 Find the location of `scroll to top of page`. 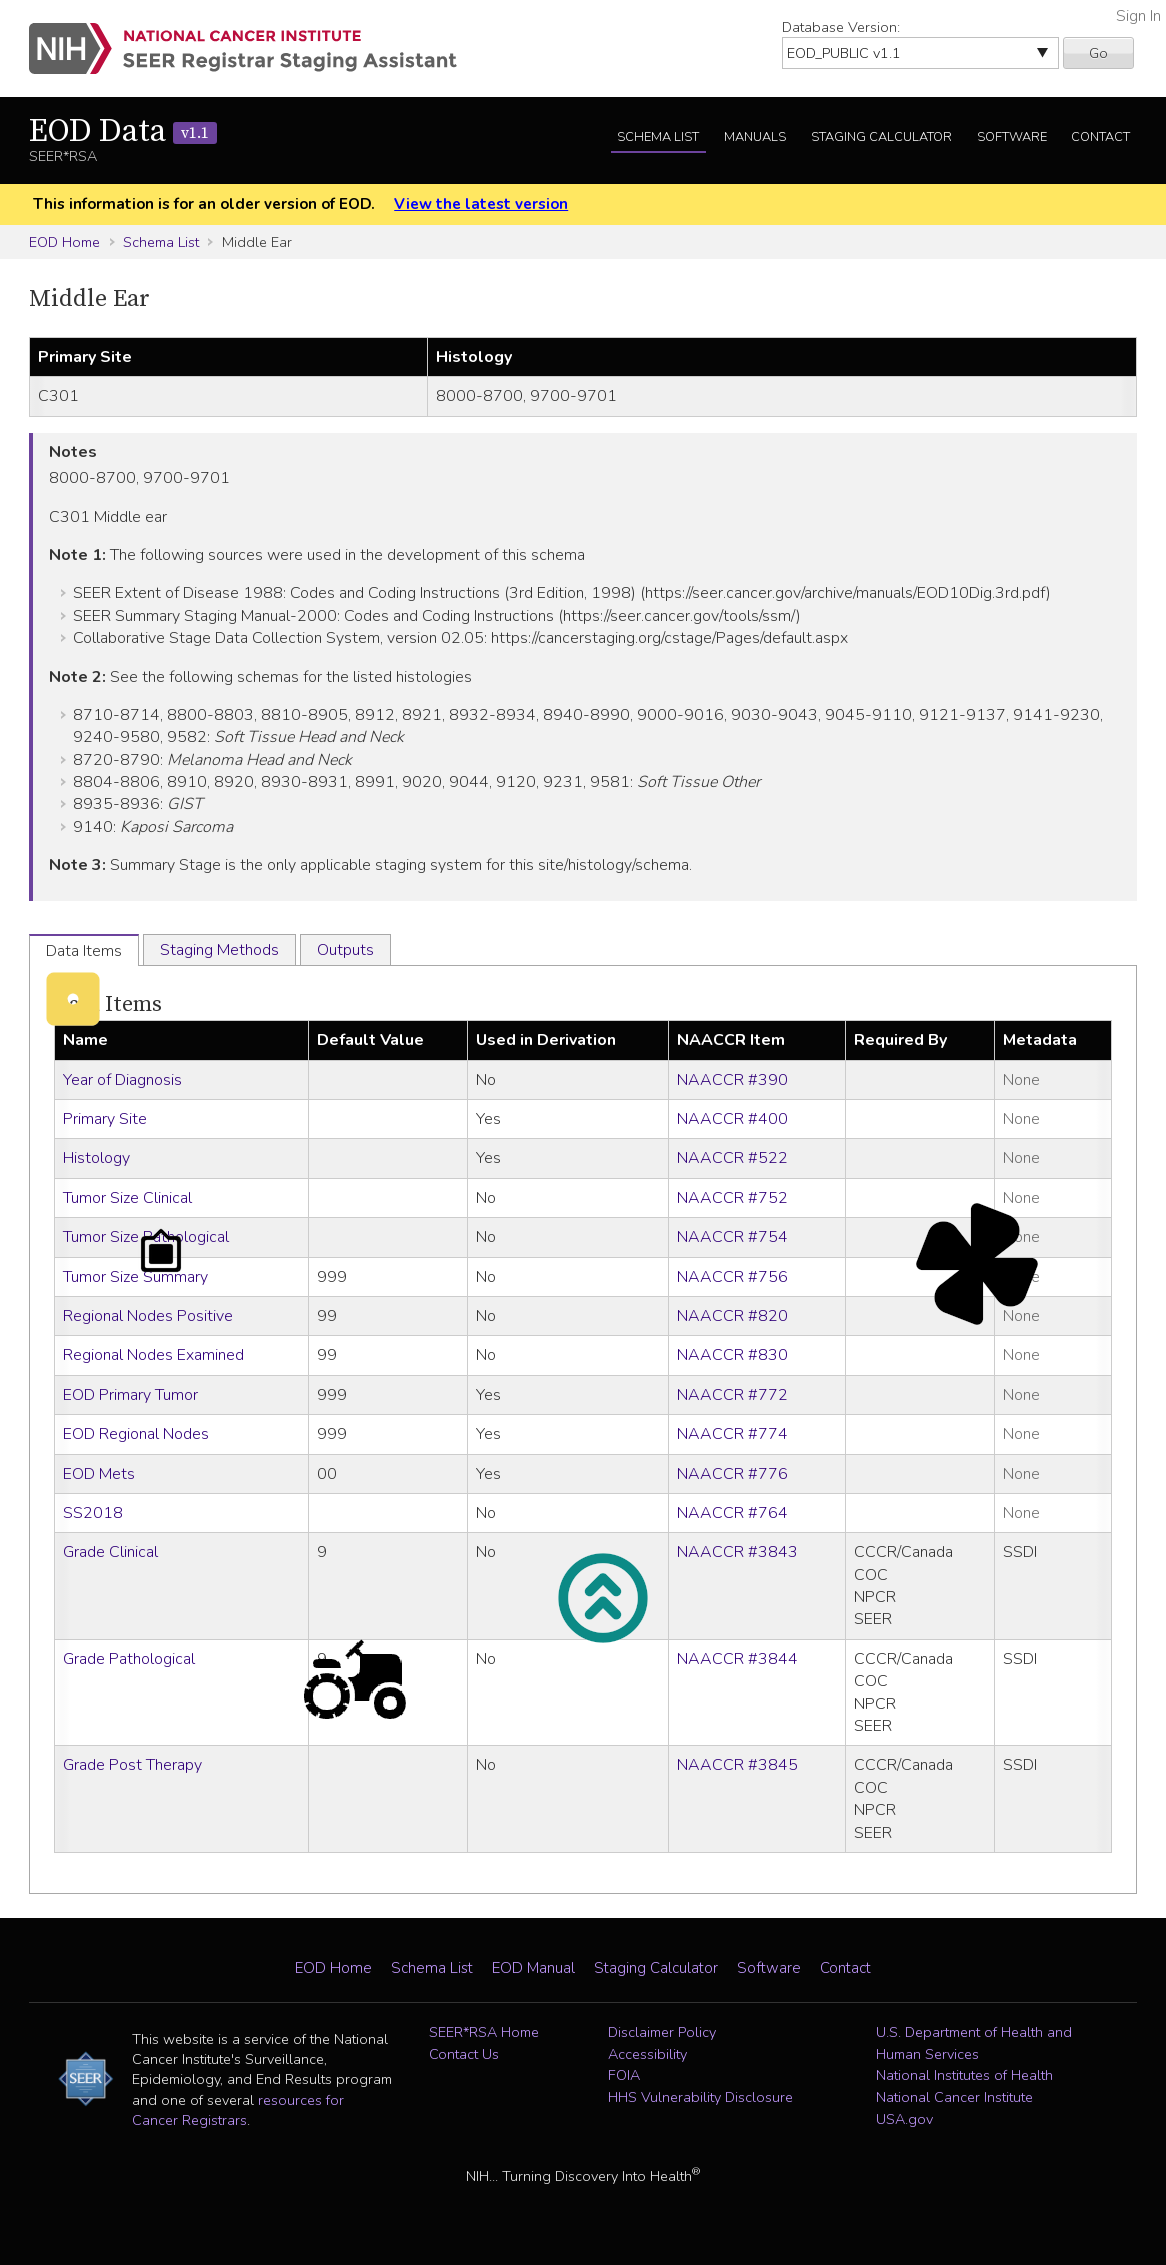

scroll to top of page is located at coordinates (603, 1598).